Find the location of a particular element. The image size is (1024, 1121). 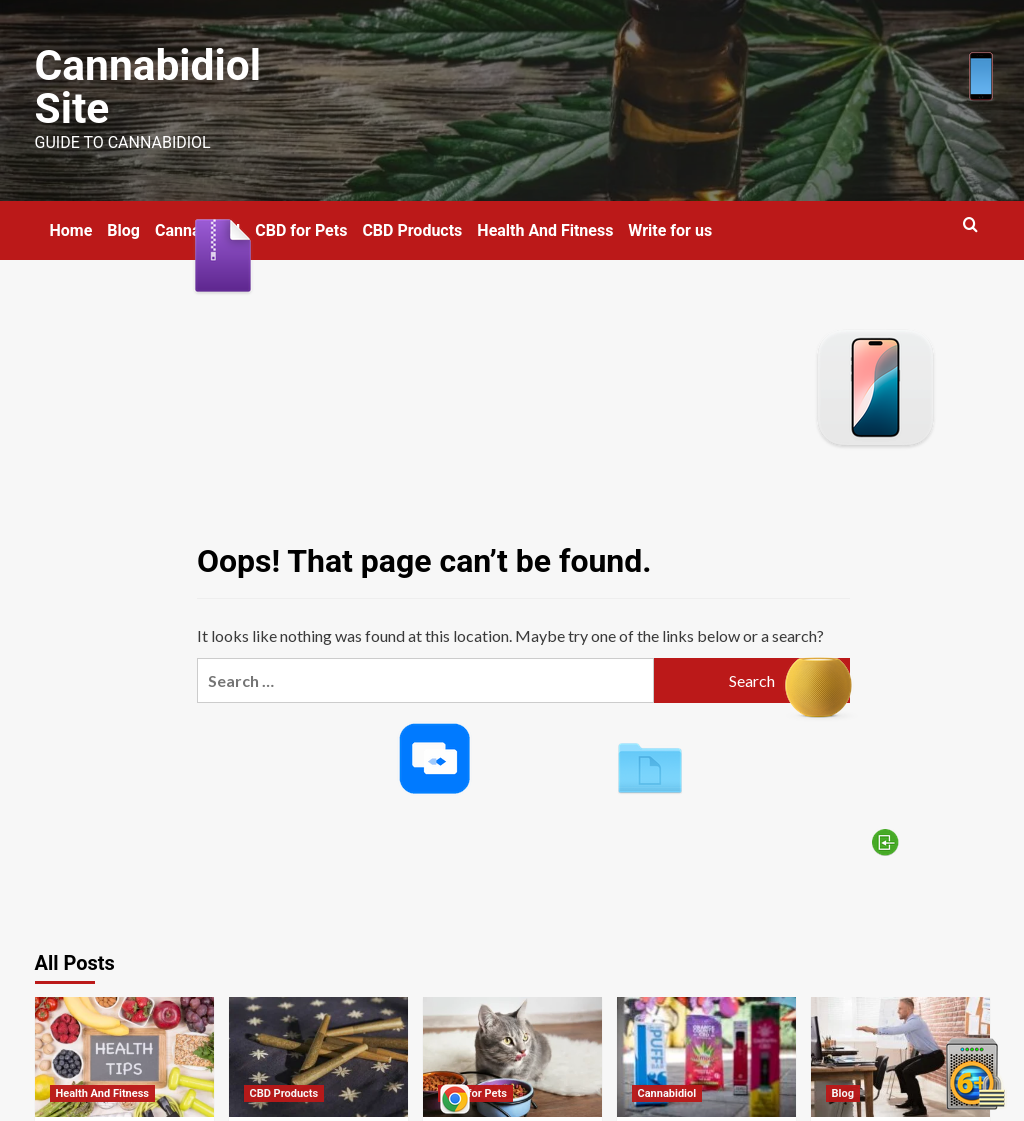

open Google Chrome browser is located at coordinates (455, 1099).